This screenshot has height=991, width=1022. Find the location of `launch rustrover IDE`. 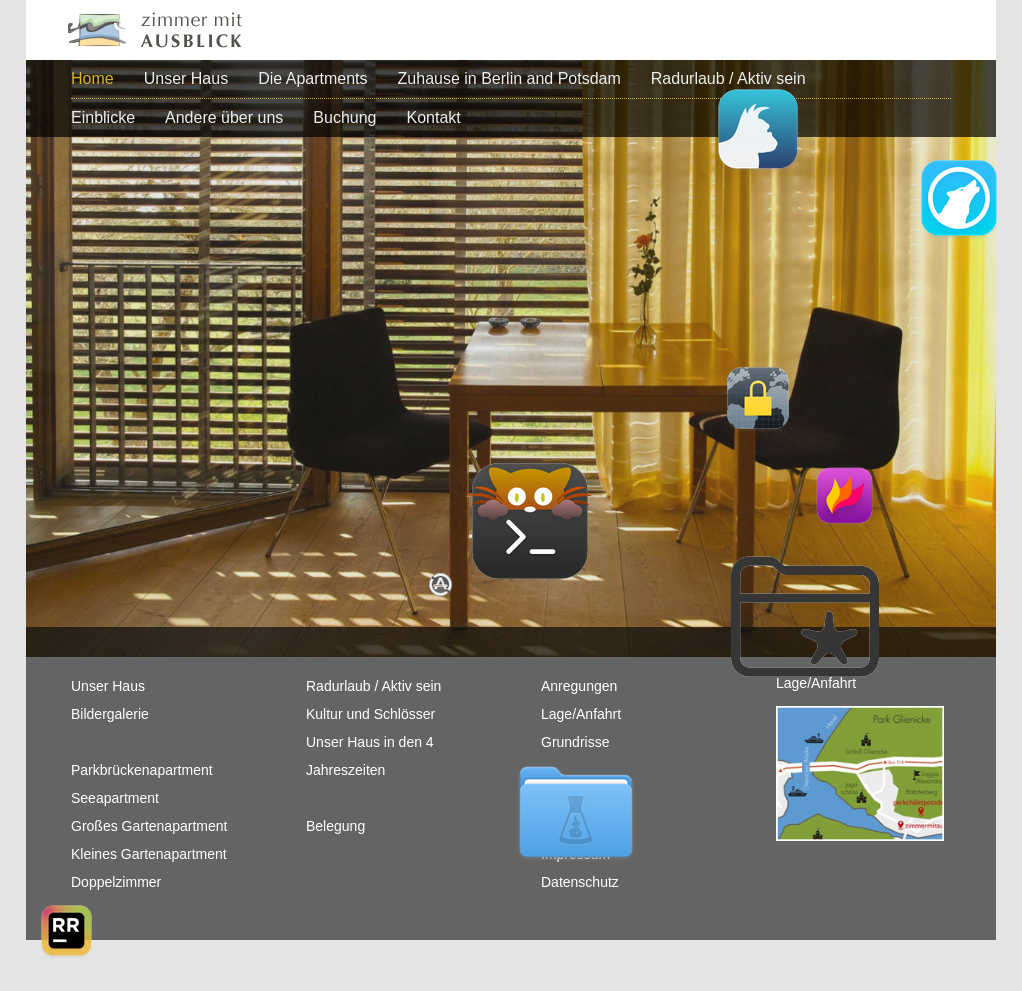

launch rustrover IDE is located at coordinates (66, 930).